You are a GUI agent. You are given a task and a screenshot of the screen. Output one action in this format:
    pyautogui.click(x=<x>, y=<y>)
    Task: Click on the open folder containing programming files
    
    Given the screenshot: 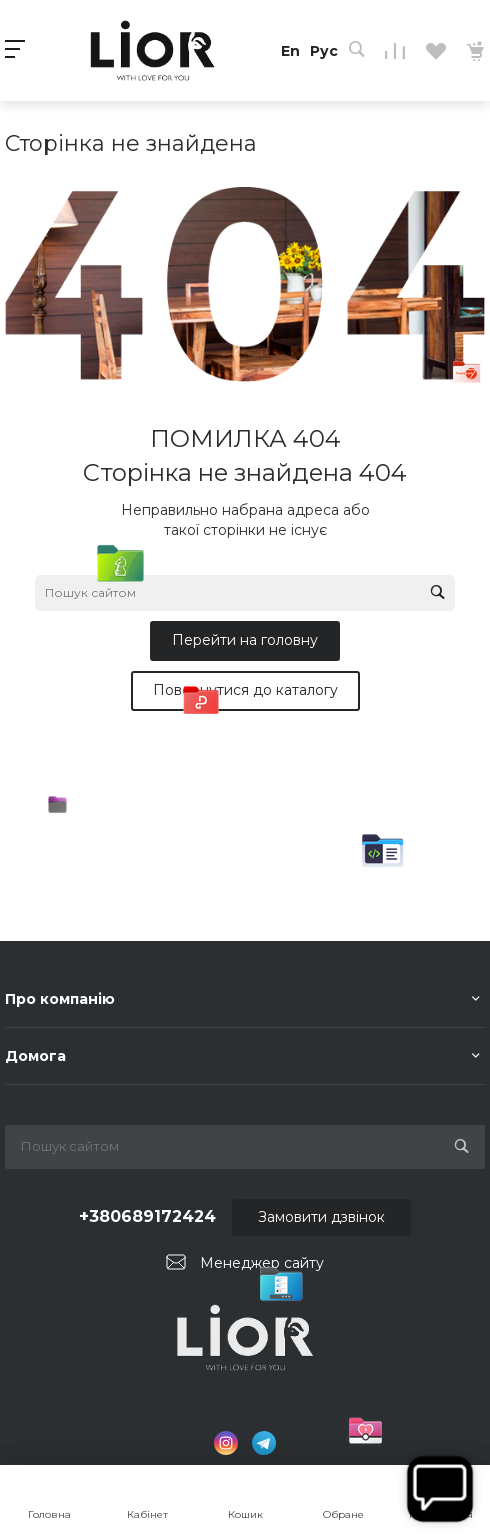 What is the action you would take?
    pyautogui.click(x=382, y=851)
    